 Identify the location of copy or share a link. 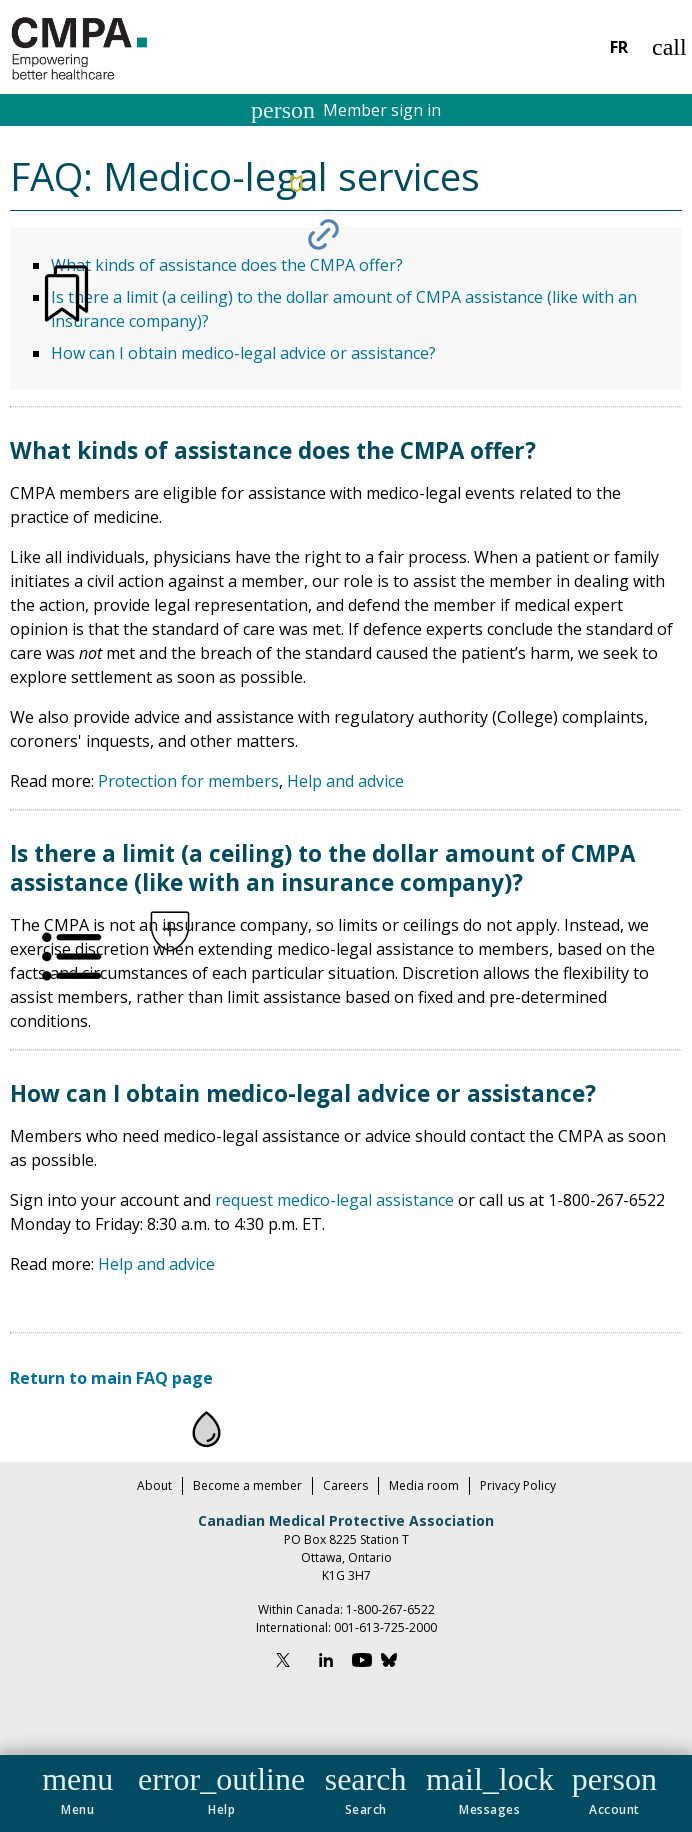
(323, 234).